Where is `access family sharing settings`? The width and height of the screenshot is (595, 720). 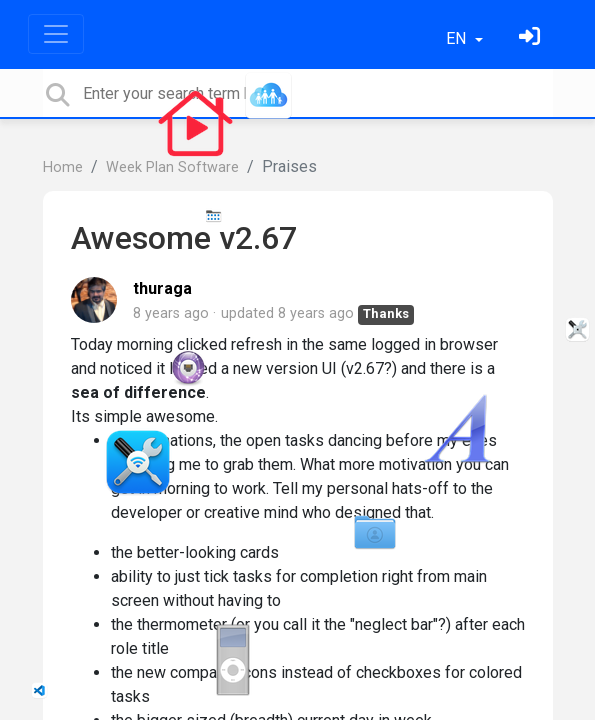 access family sharing settings is located at coordinates (268, 95).